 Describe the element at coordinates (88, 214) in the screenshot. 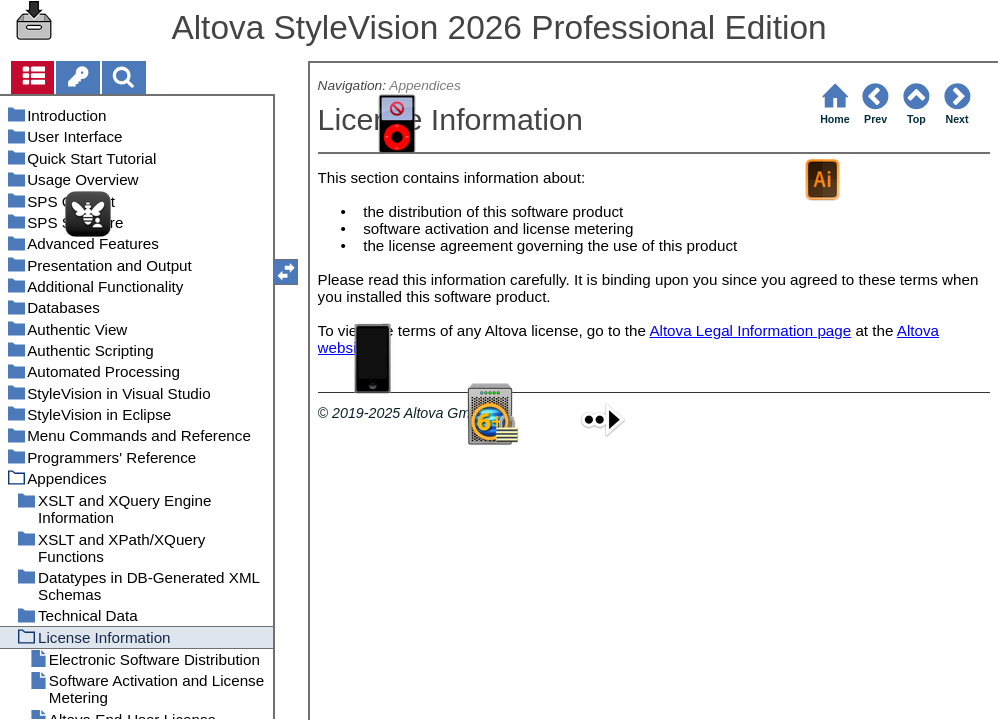

I see `open kandji device management agent` at that location.